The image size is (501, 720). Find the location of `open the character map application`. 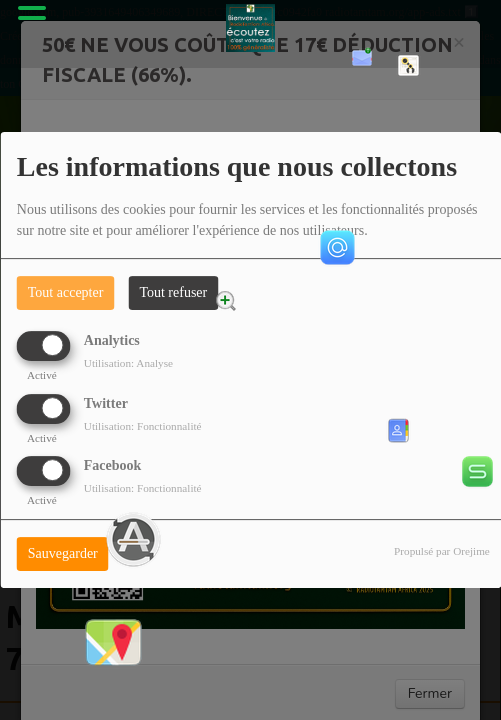

open the character map application is located at coordinates (337, 247).